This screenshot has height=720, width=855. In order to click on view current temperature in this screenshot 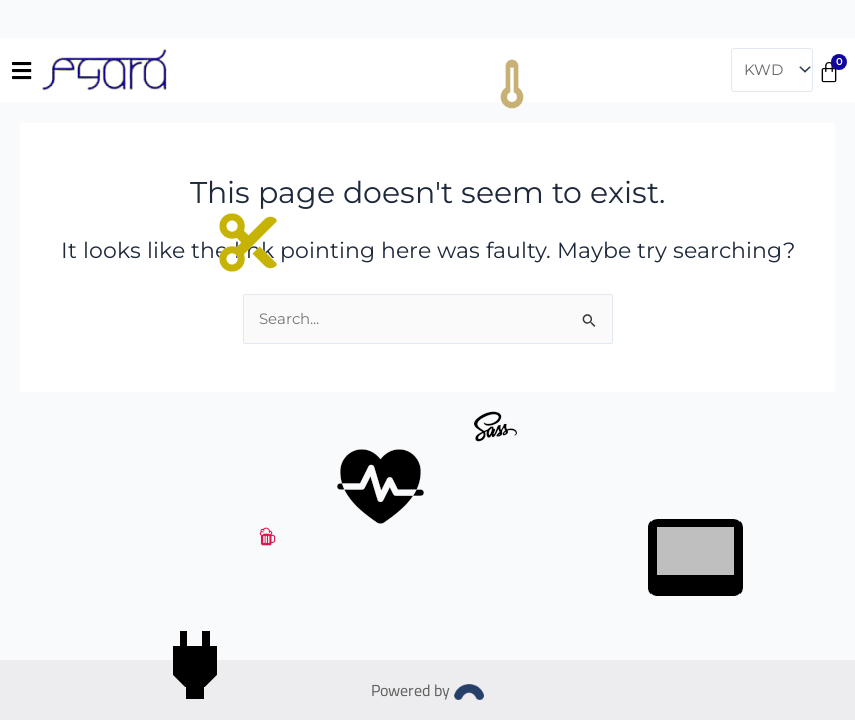, I will do `click(512, 84)`.